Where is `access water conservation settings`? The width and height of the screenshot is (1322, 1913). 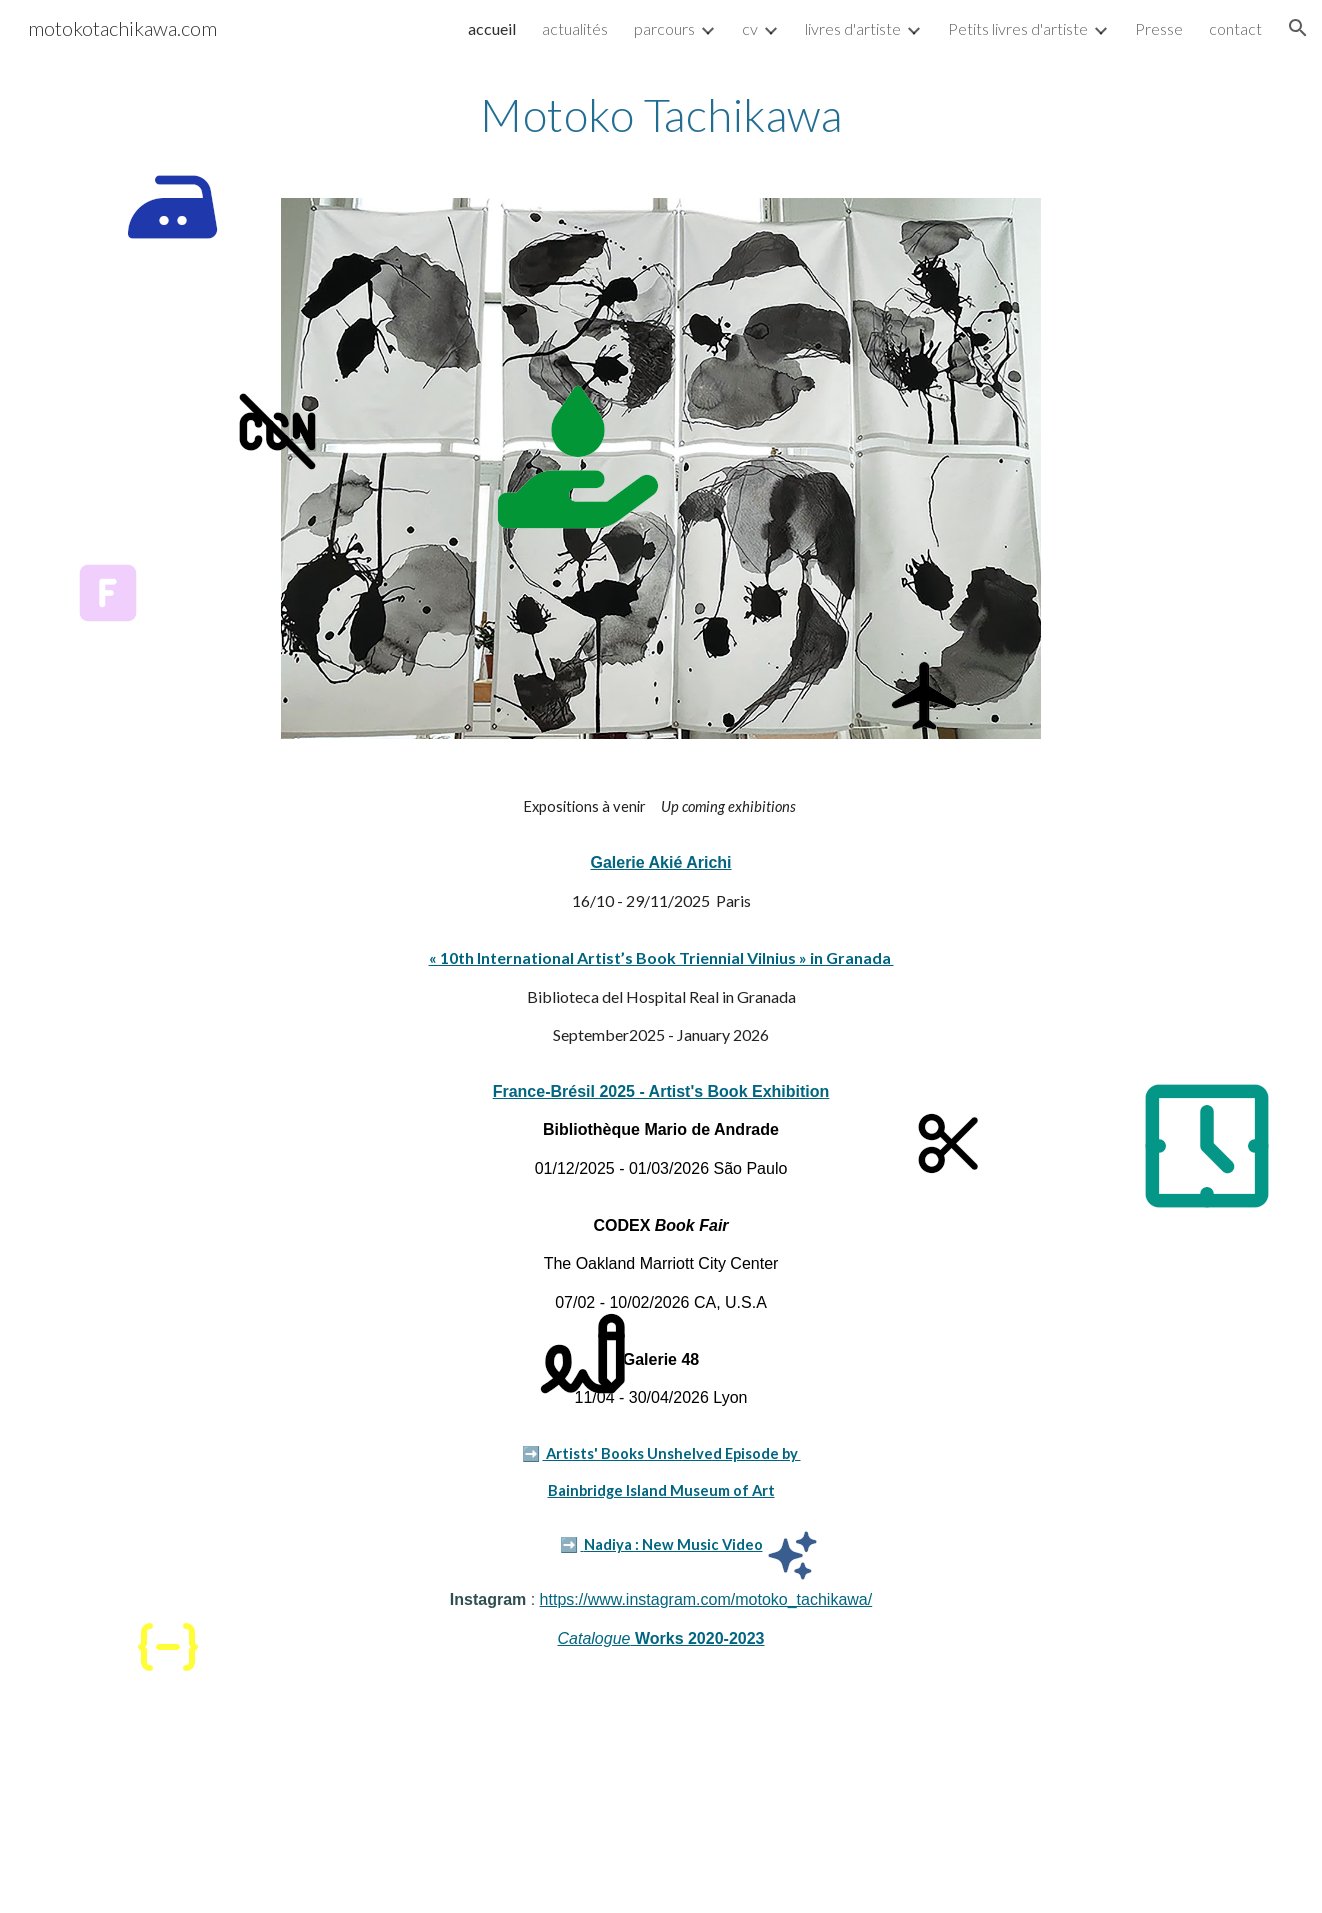
access water conservation settings is located at coordinates (578, 457).